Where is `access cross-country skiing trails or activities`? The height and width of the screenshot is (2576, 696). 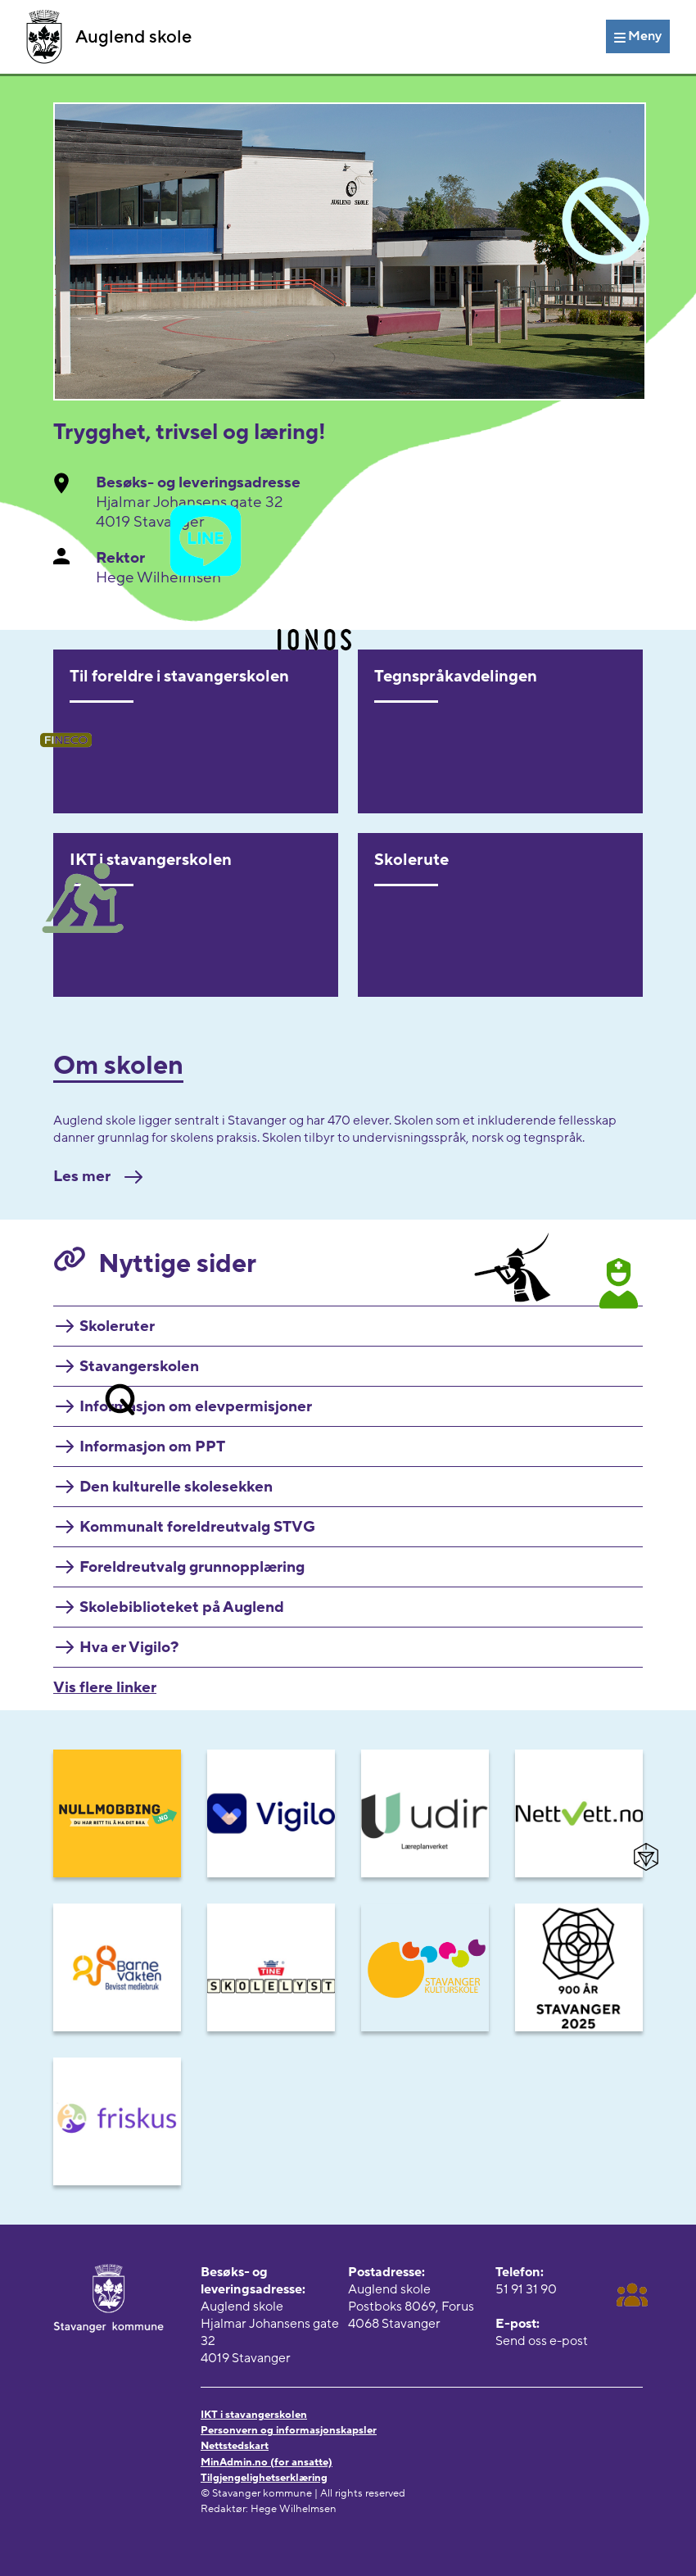
access cross-country skiing trails or activities is located at coordinates (83, 897).